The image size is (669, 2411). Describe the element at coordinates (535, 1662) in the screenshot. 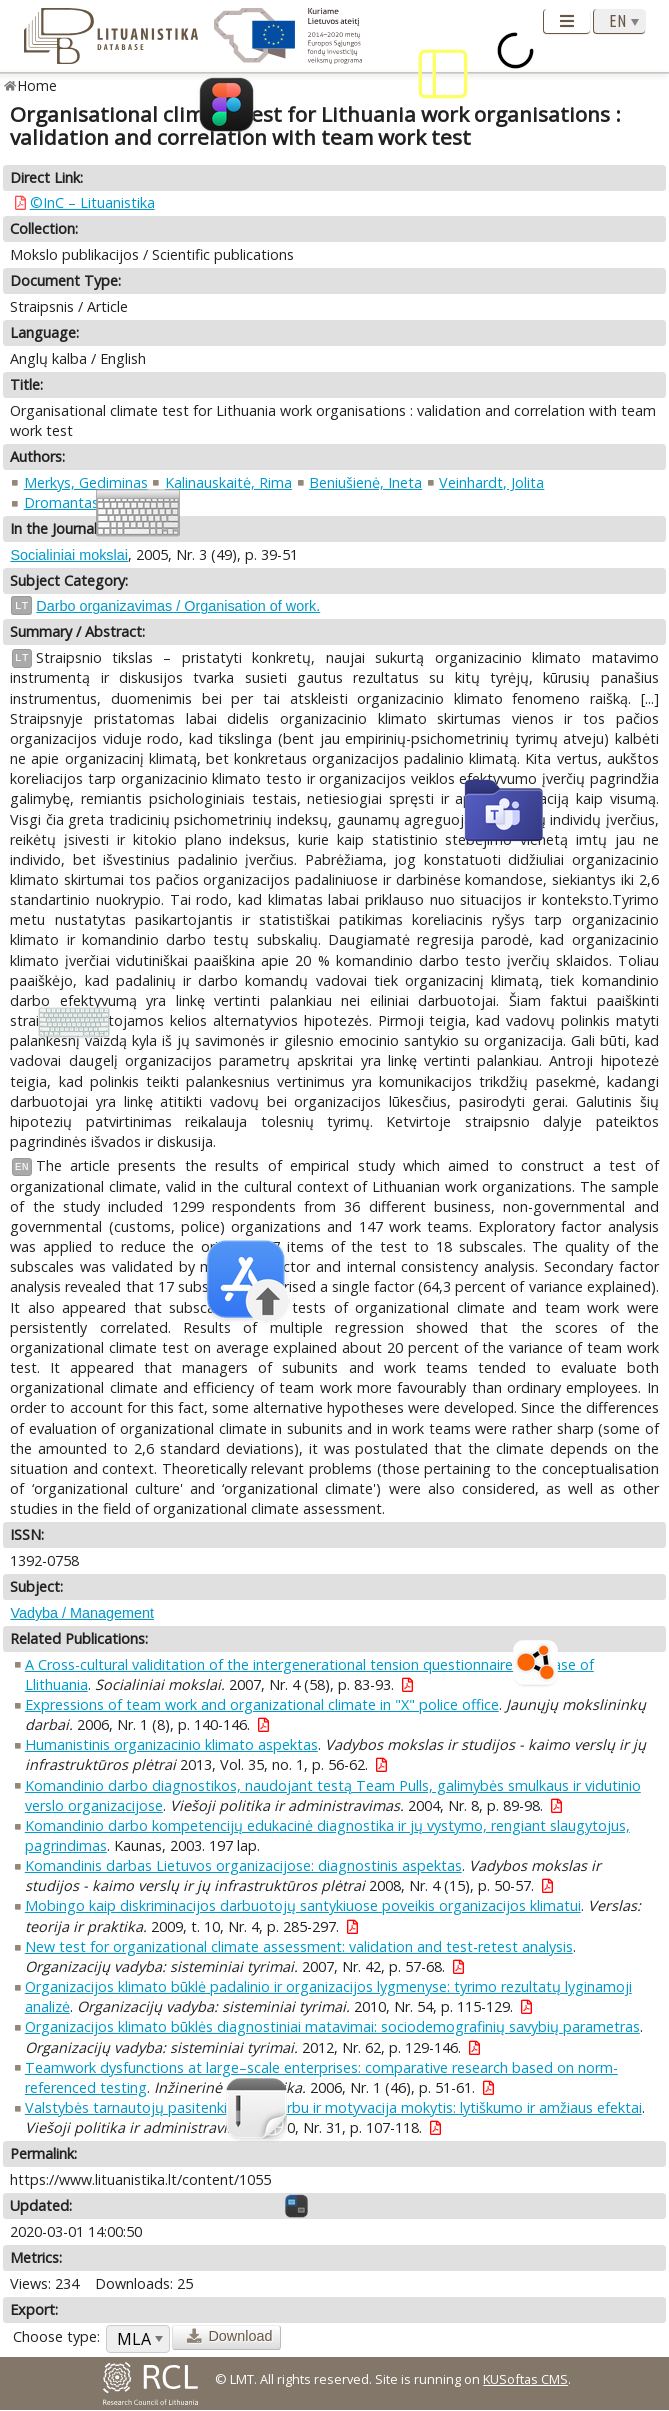

I see `launch BeamNG.drive vehicle simulation game` at that location.